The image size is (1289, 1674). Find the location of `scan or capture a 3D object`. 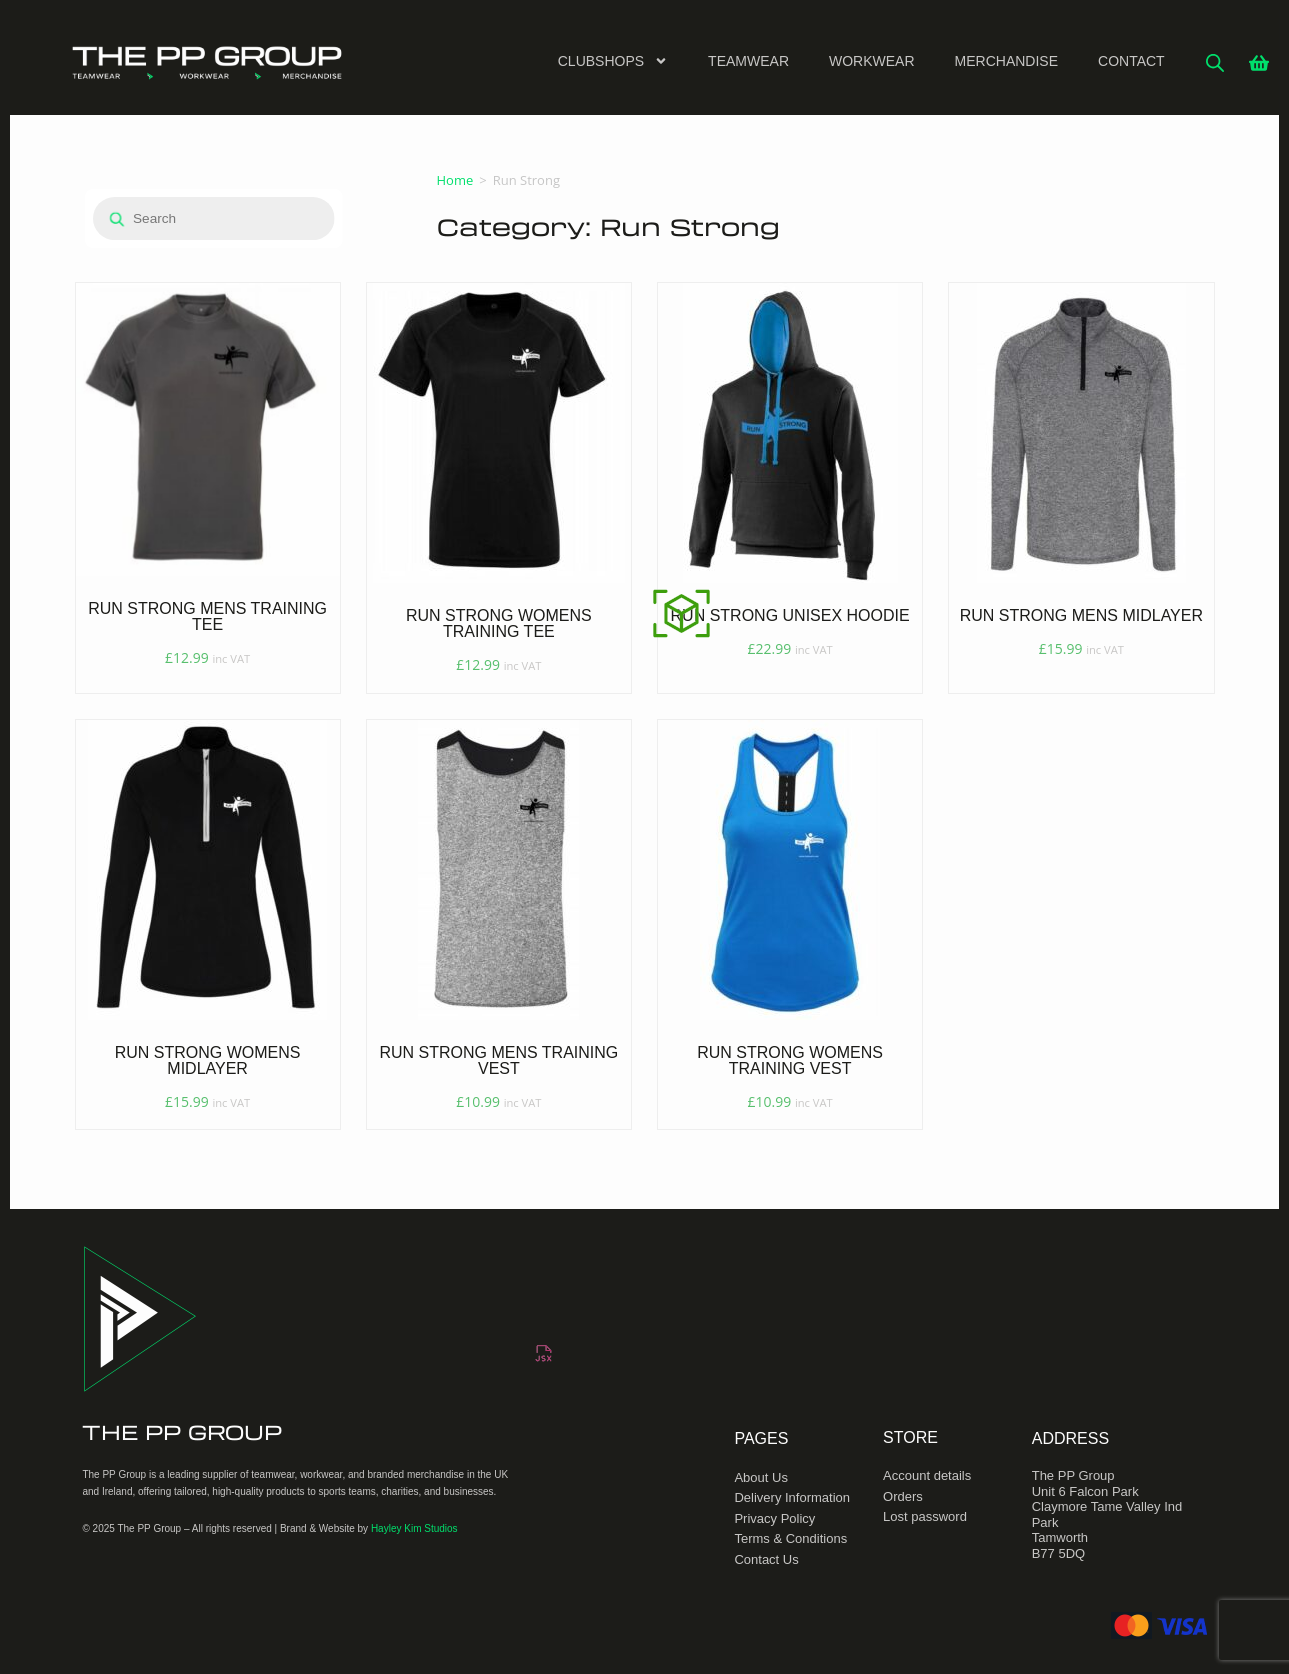

scan or capture a 3D object is located at coordinates (681, 613).